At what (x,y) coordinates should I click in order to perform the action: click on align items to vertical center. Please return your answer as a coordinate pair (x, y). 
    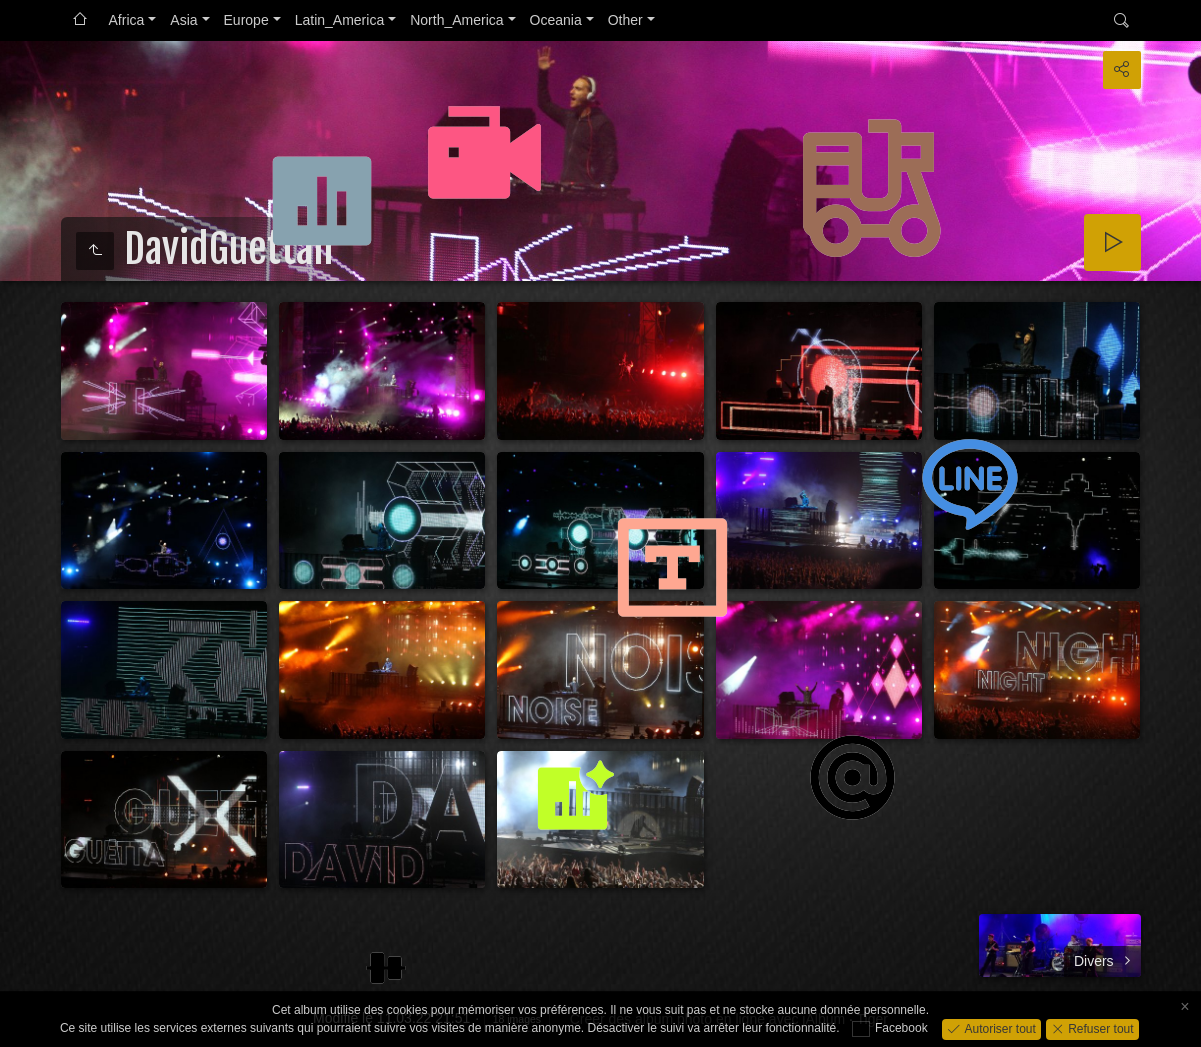
    Looking at the image, I should click on (386, 968).